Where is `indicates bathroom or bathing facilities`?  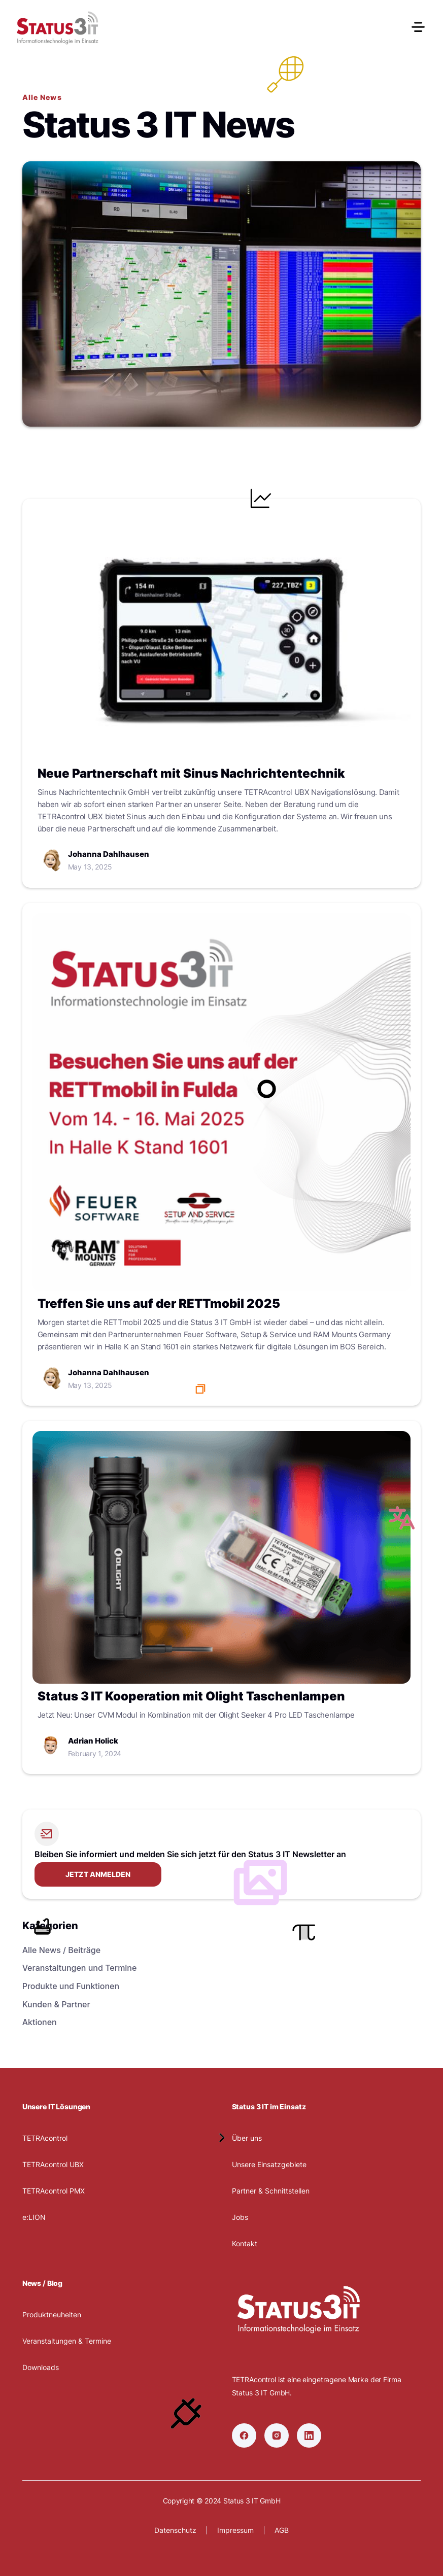 indicates bathroom or bathing facilities is located at coordinates (42, 1926).